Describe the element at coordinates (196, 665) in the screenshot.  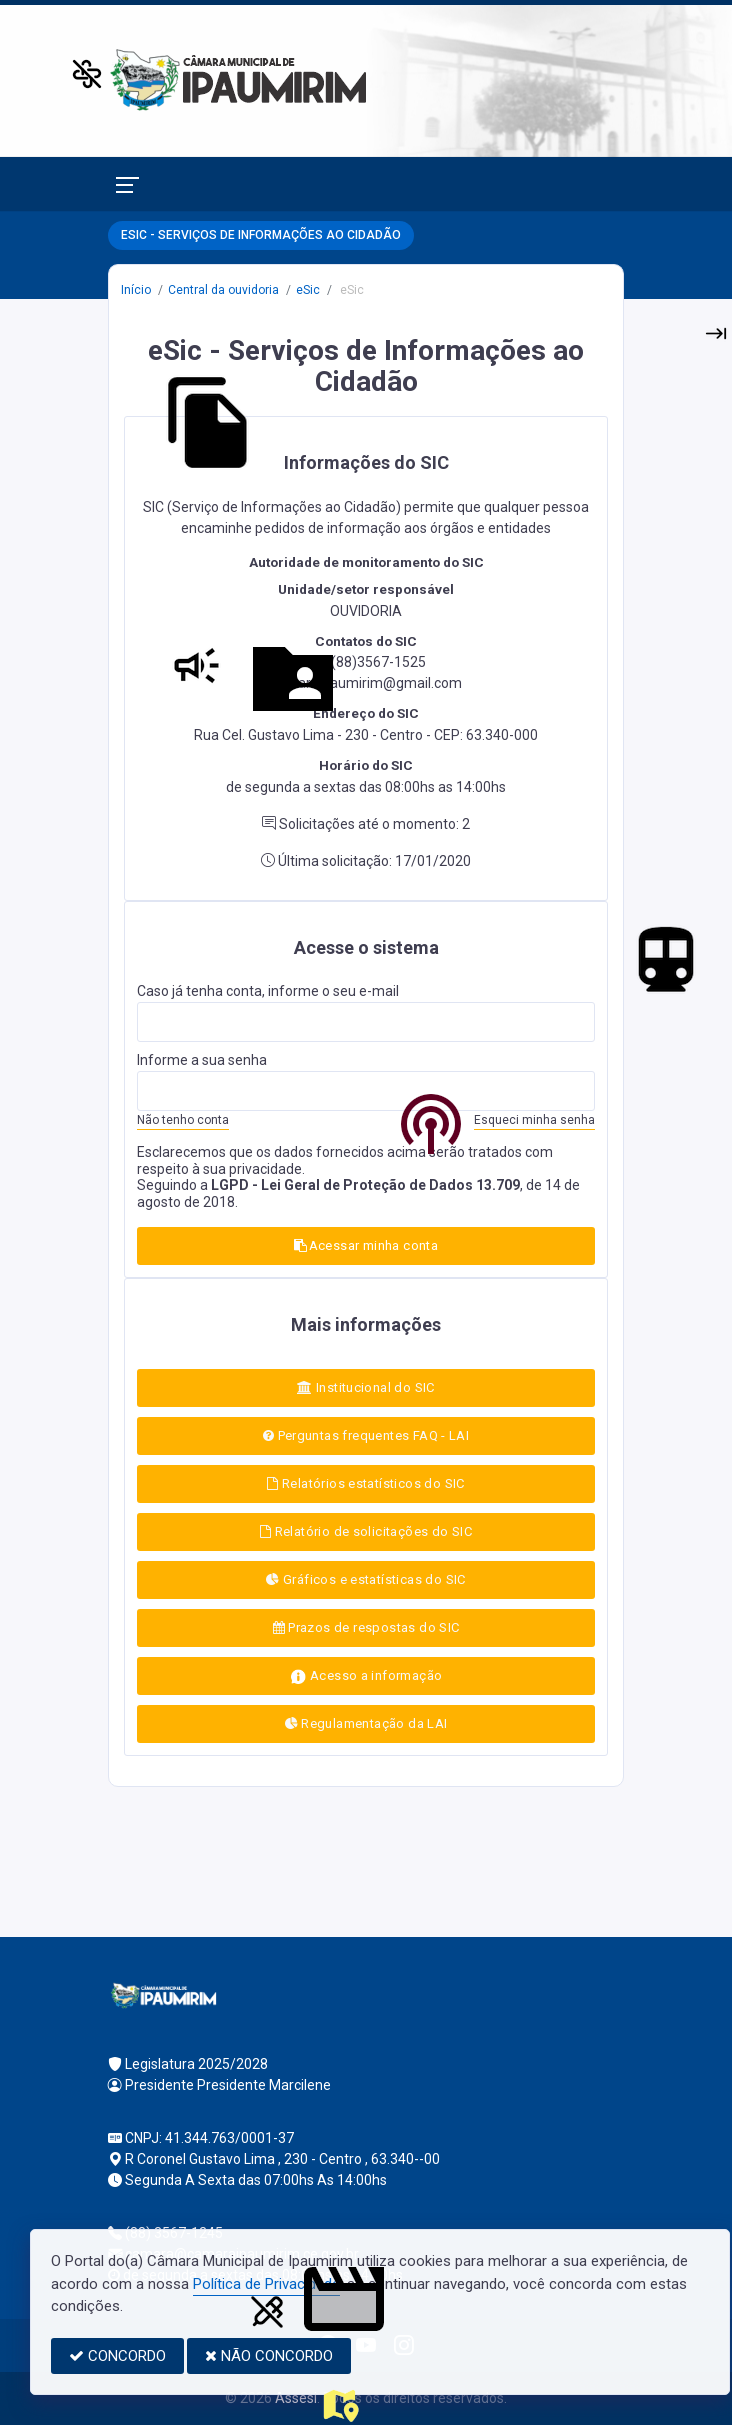
I see `start a new campaign or announcement` at that location.